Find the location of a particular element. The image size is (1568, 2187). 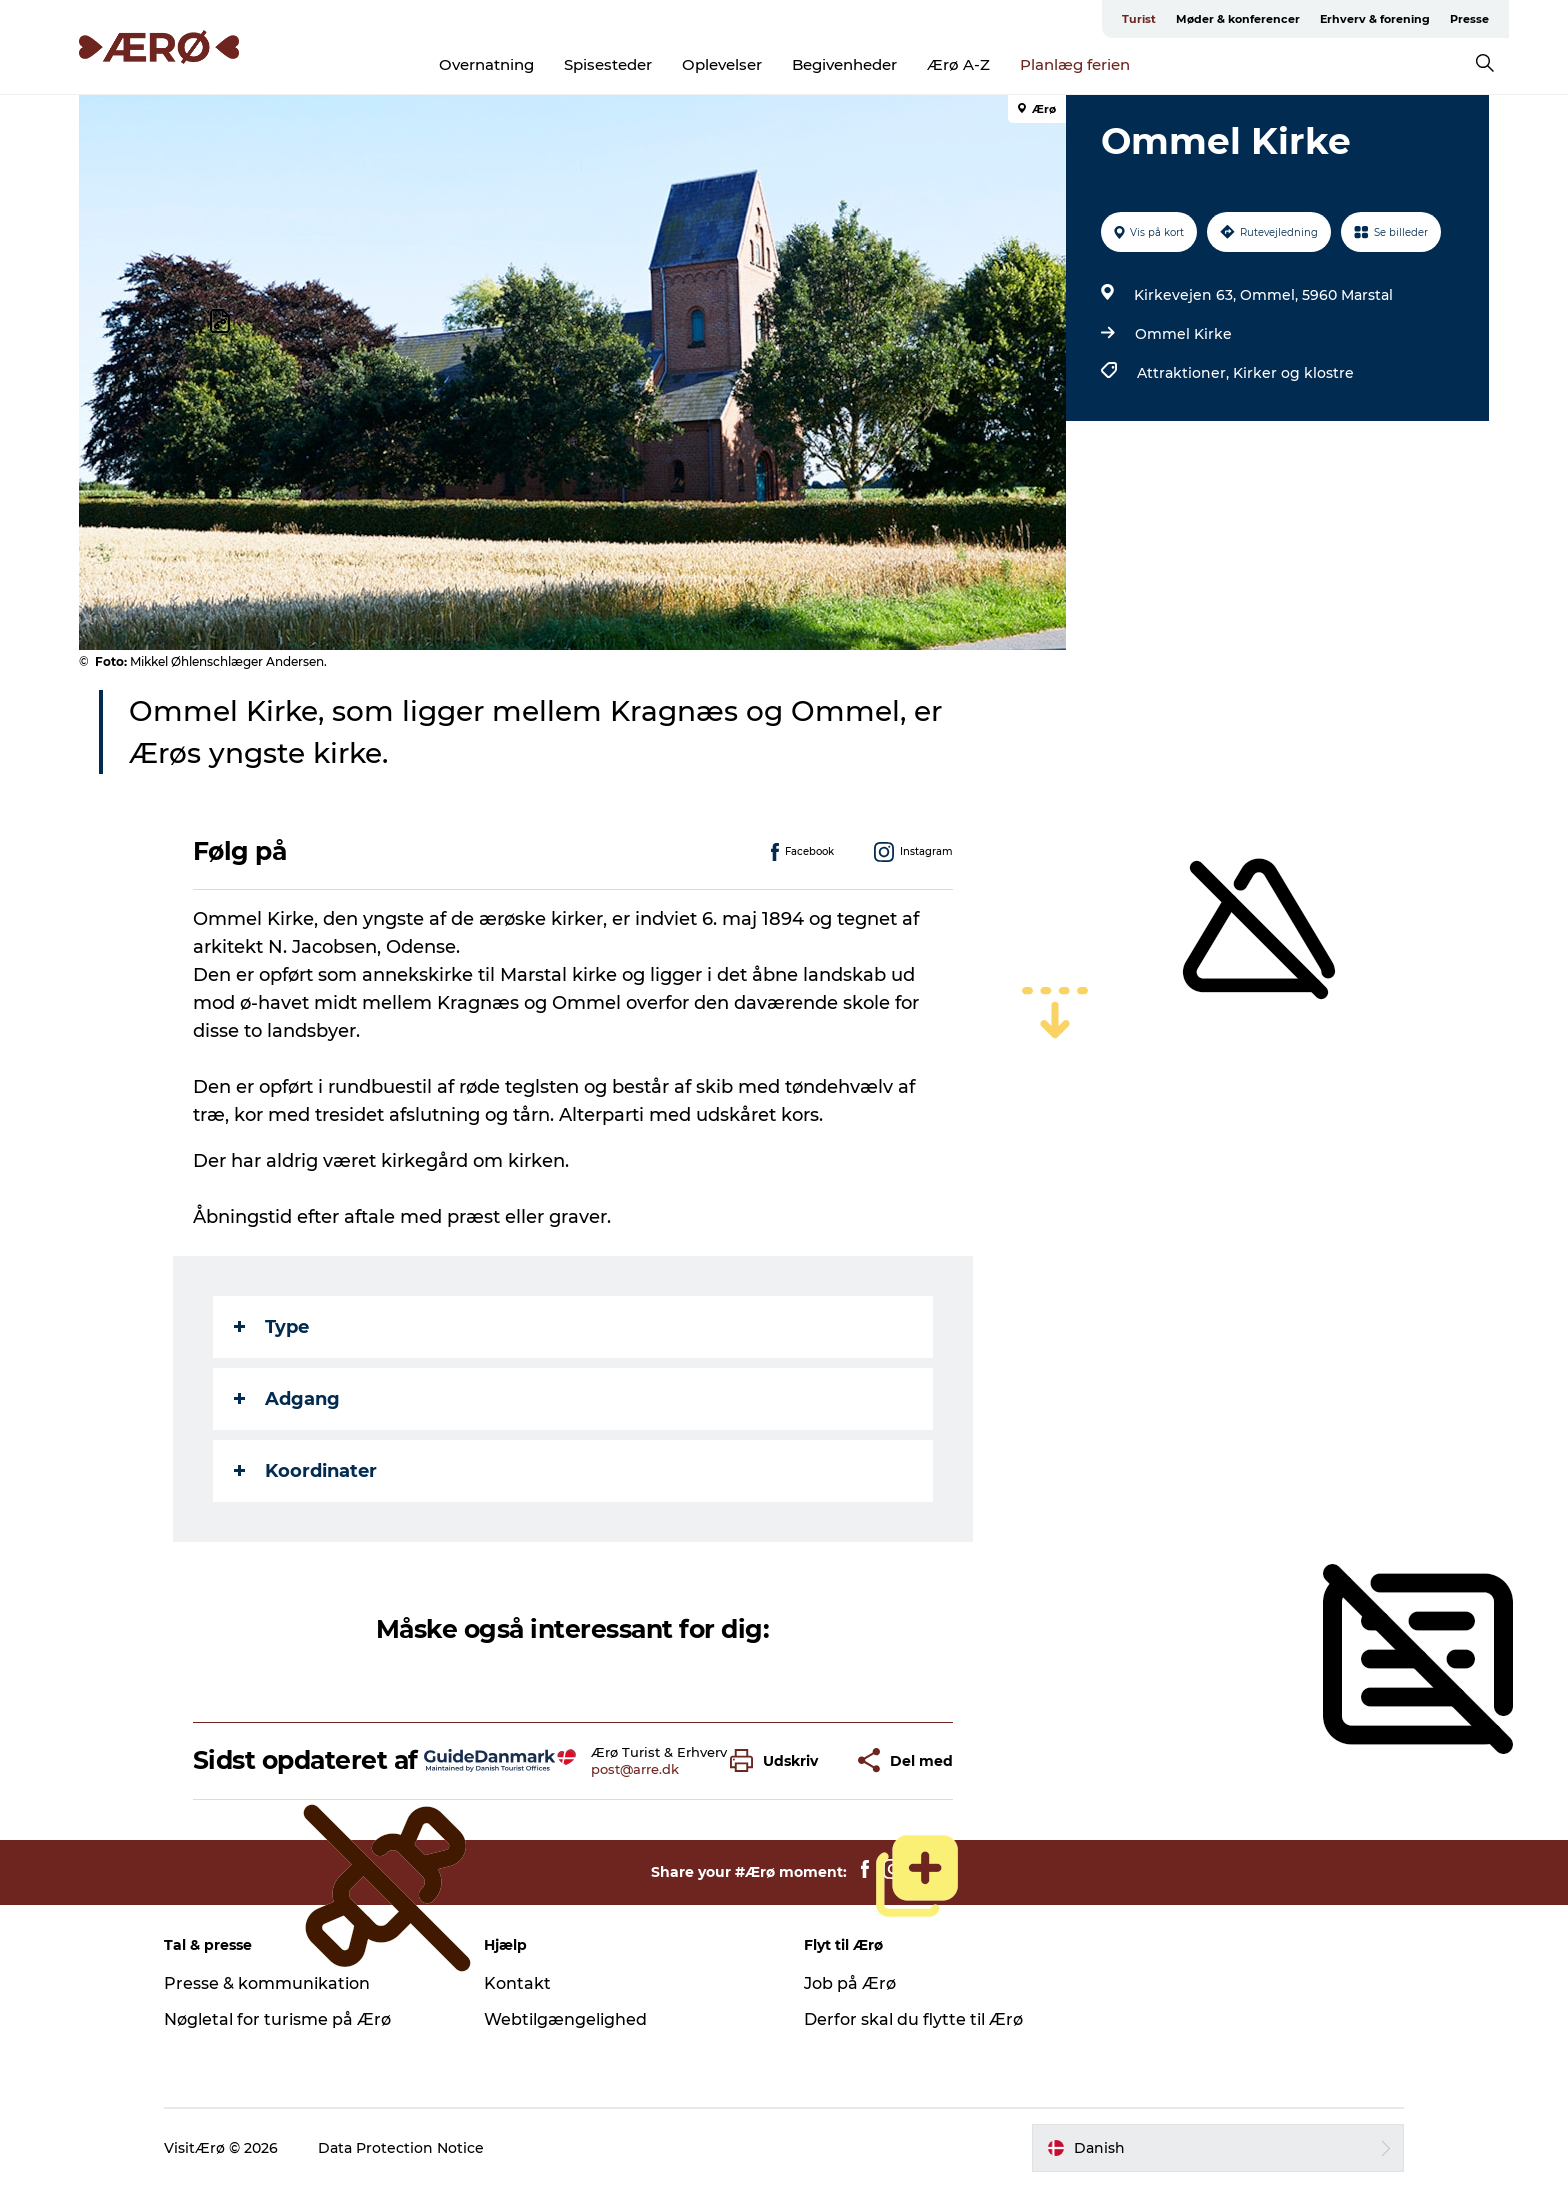

add a new item to your library is located at coordinates (917, 1876).